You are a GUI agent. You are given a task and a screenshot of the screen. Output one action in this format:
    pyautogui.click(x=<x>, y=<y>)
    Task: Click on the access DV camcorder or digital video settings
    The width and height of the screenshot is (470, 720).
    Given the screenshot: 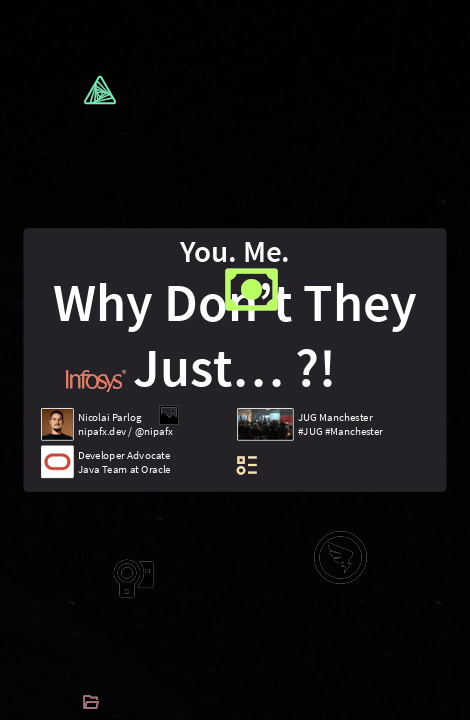 What is the action you would take?
    pyautogui.click(x=134, y=578)
    